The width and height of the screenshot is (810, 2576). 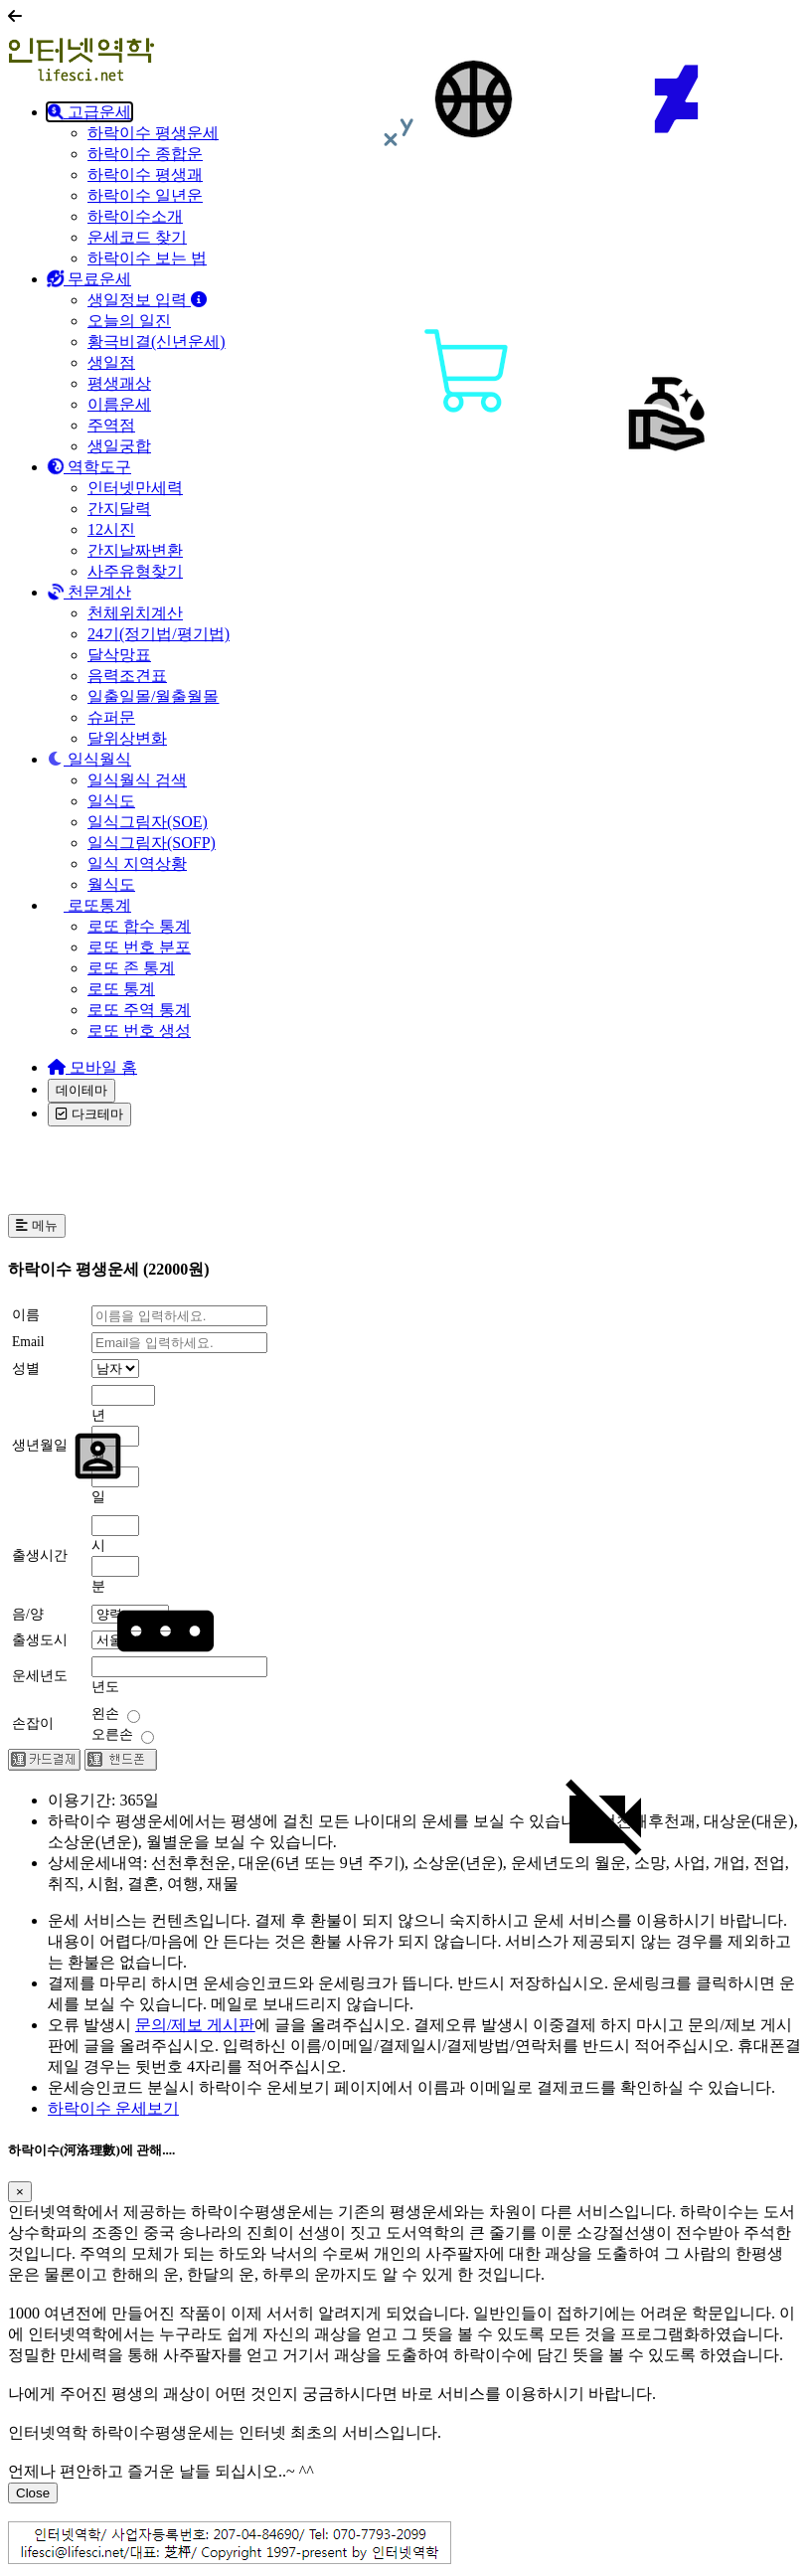 What do you see at coordinates (473, 98) in the screenshot?
I see `access basketball or sports content` at bounding box center [473, 98].